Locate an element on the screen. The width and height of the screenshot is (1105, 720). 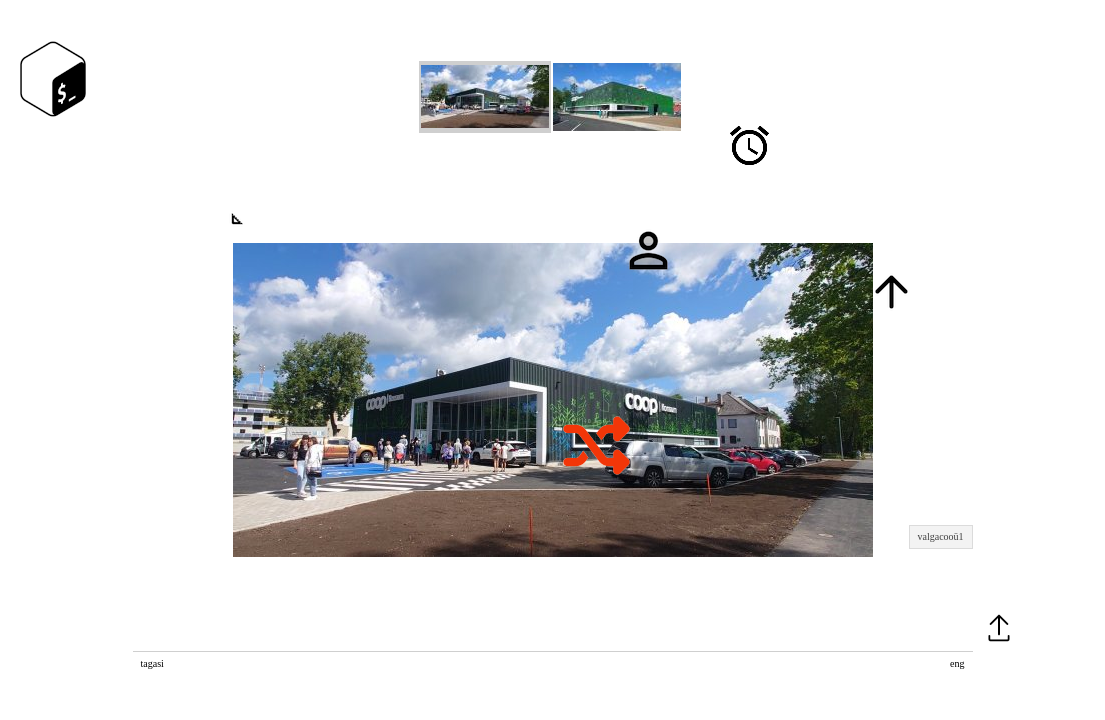
open bash terminal is located at coordinates (53, 79).